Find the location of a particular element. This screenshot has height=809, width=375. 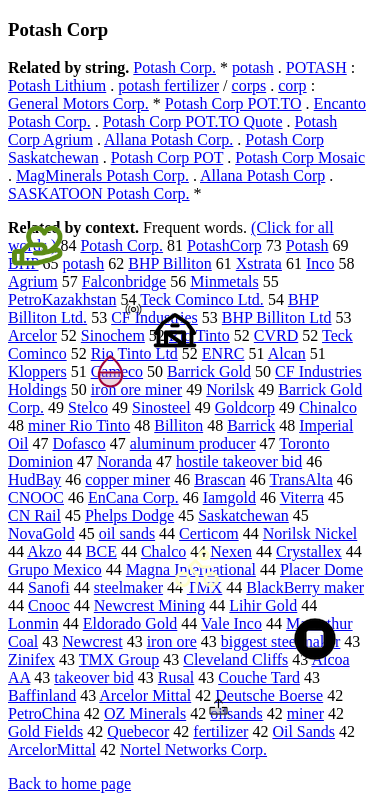

adjust humidity or moisture level is located at coordinates (110, 372).